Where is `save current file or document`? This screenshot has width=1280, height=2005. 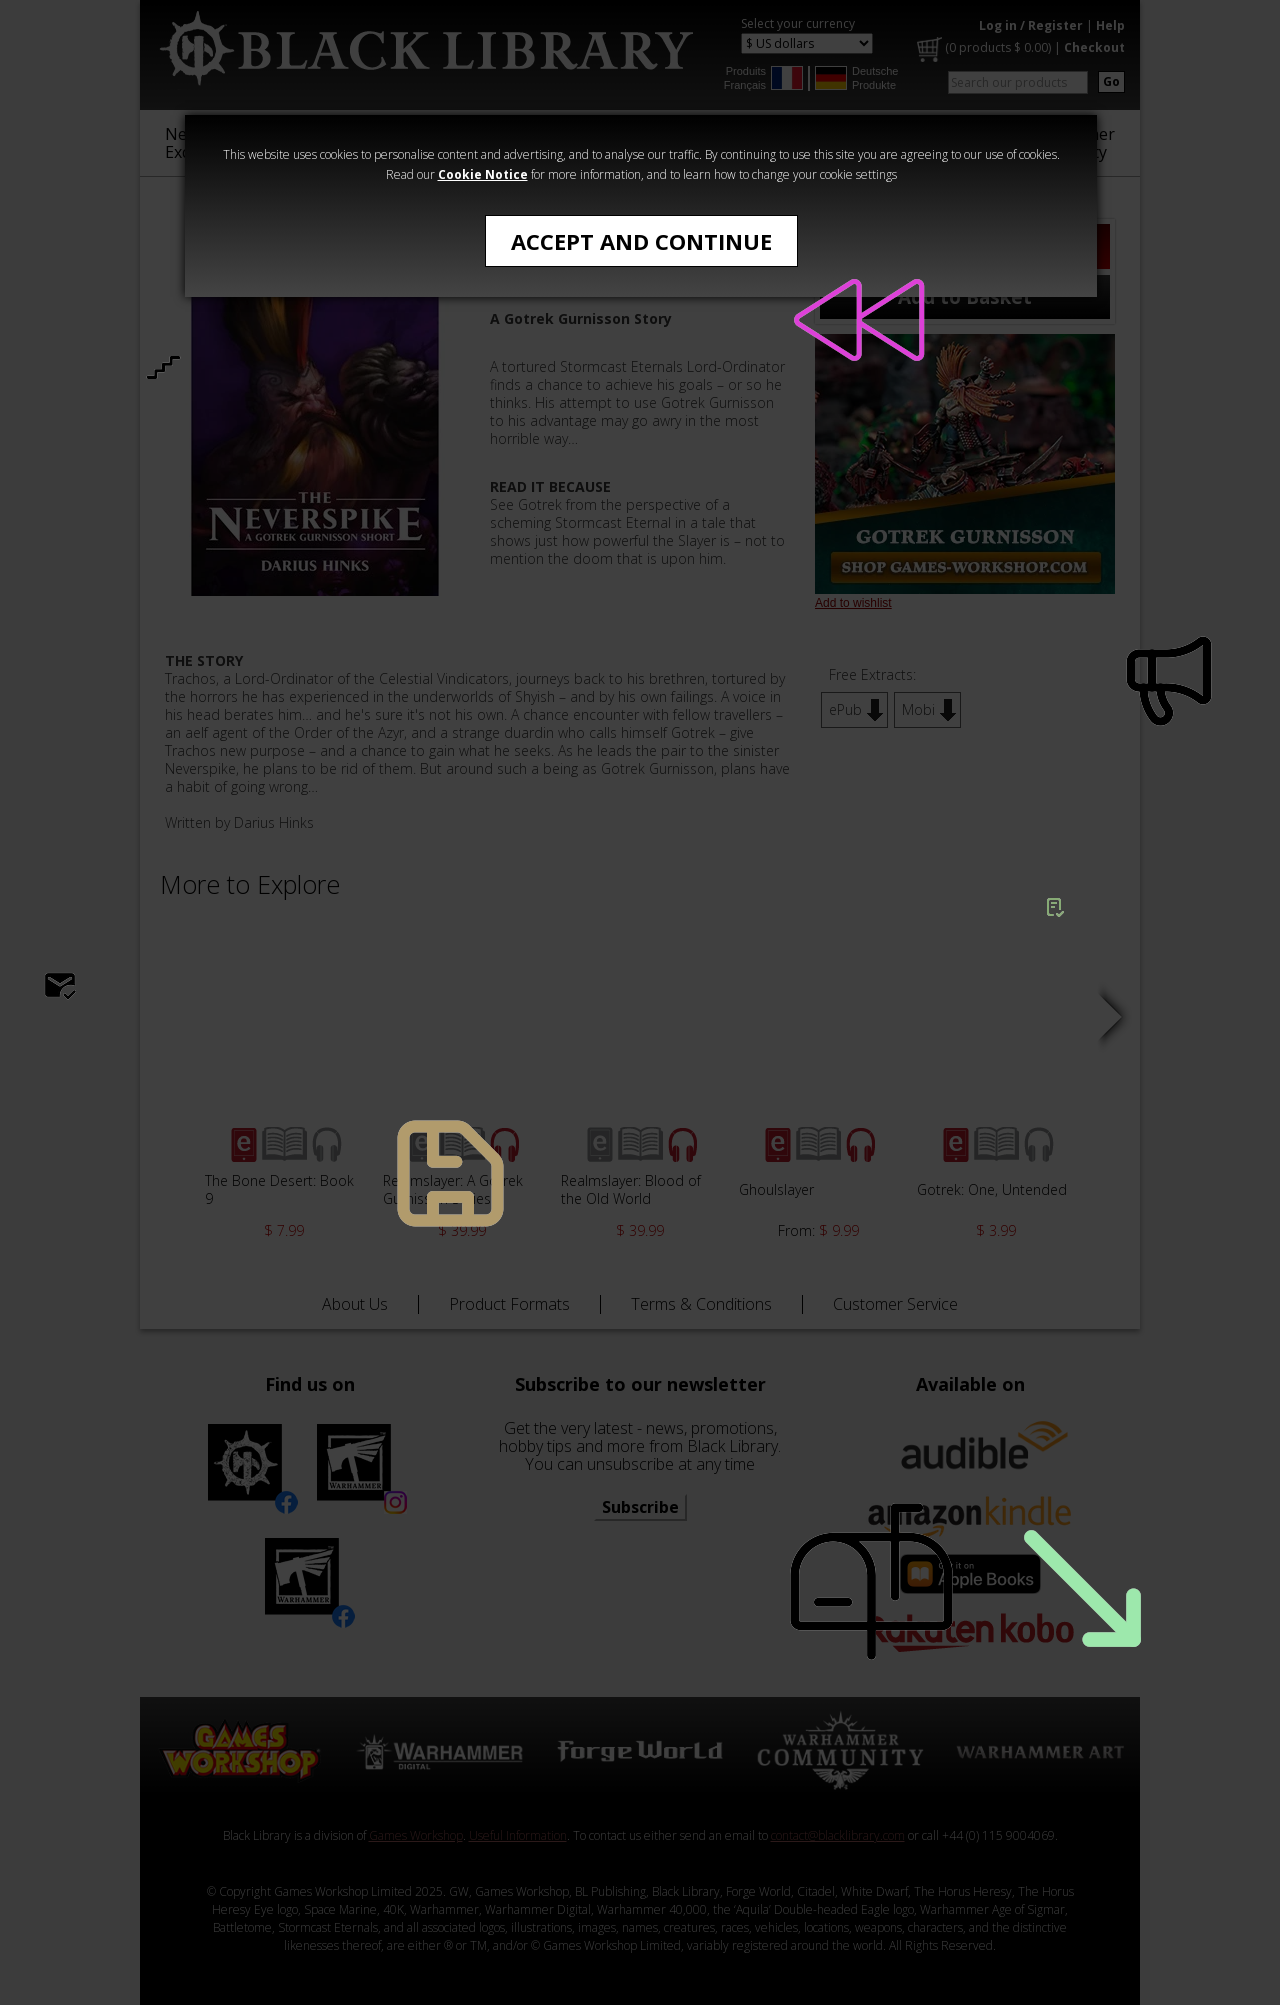 save current file or document is located at coordinates (450, 1173).